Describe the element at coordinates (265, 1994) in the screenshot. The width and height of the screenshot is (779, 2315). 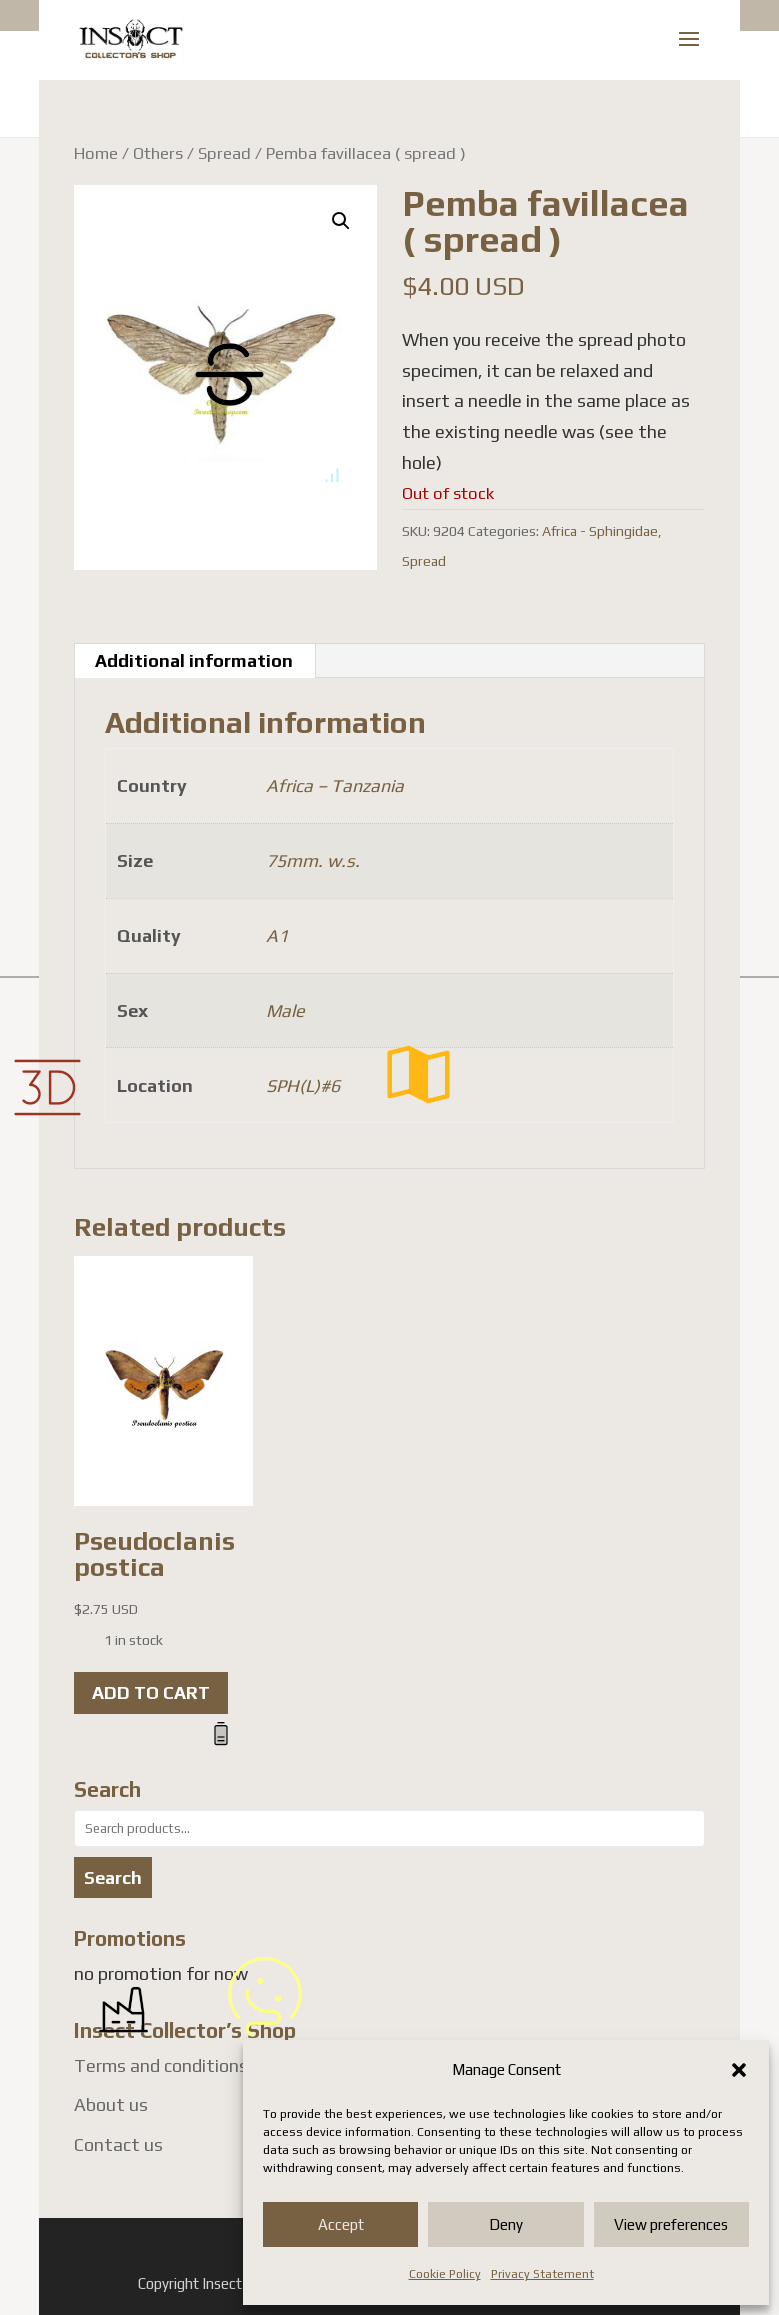
I see `indicates overwhelmed or stressed state` at that location.